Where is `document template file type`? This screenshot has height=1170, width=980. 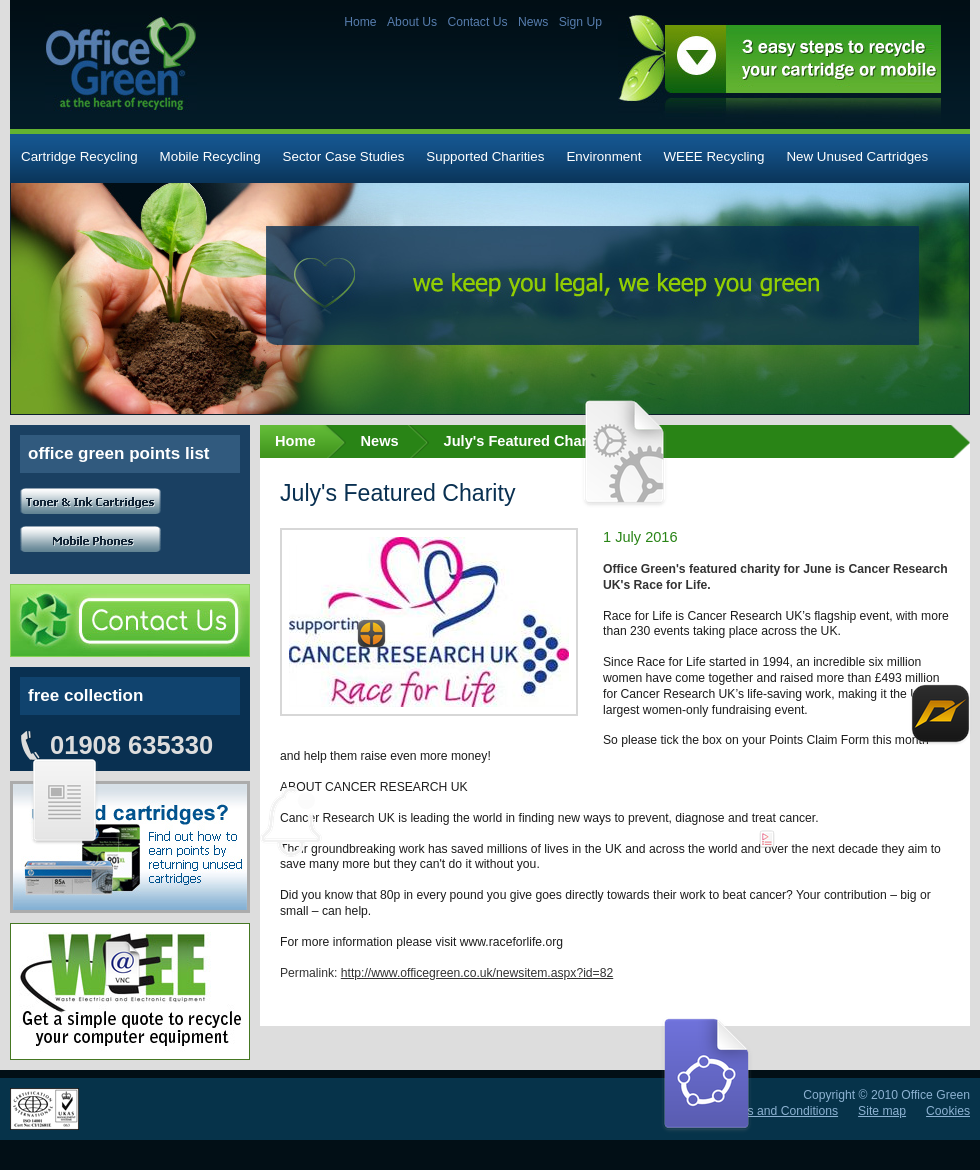 document template file type is located at coordinates (64, 801).